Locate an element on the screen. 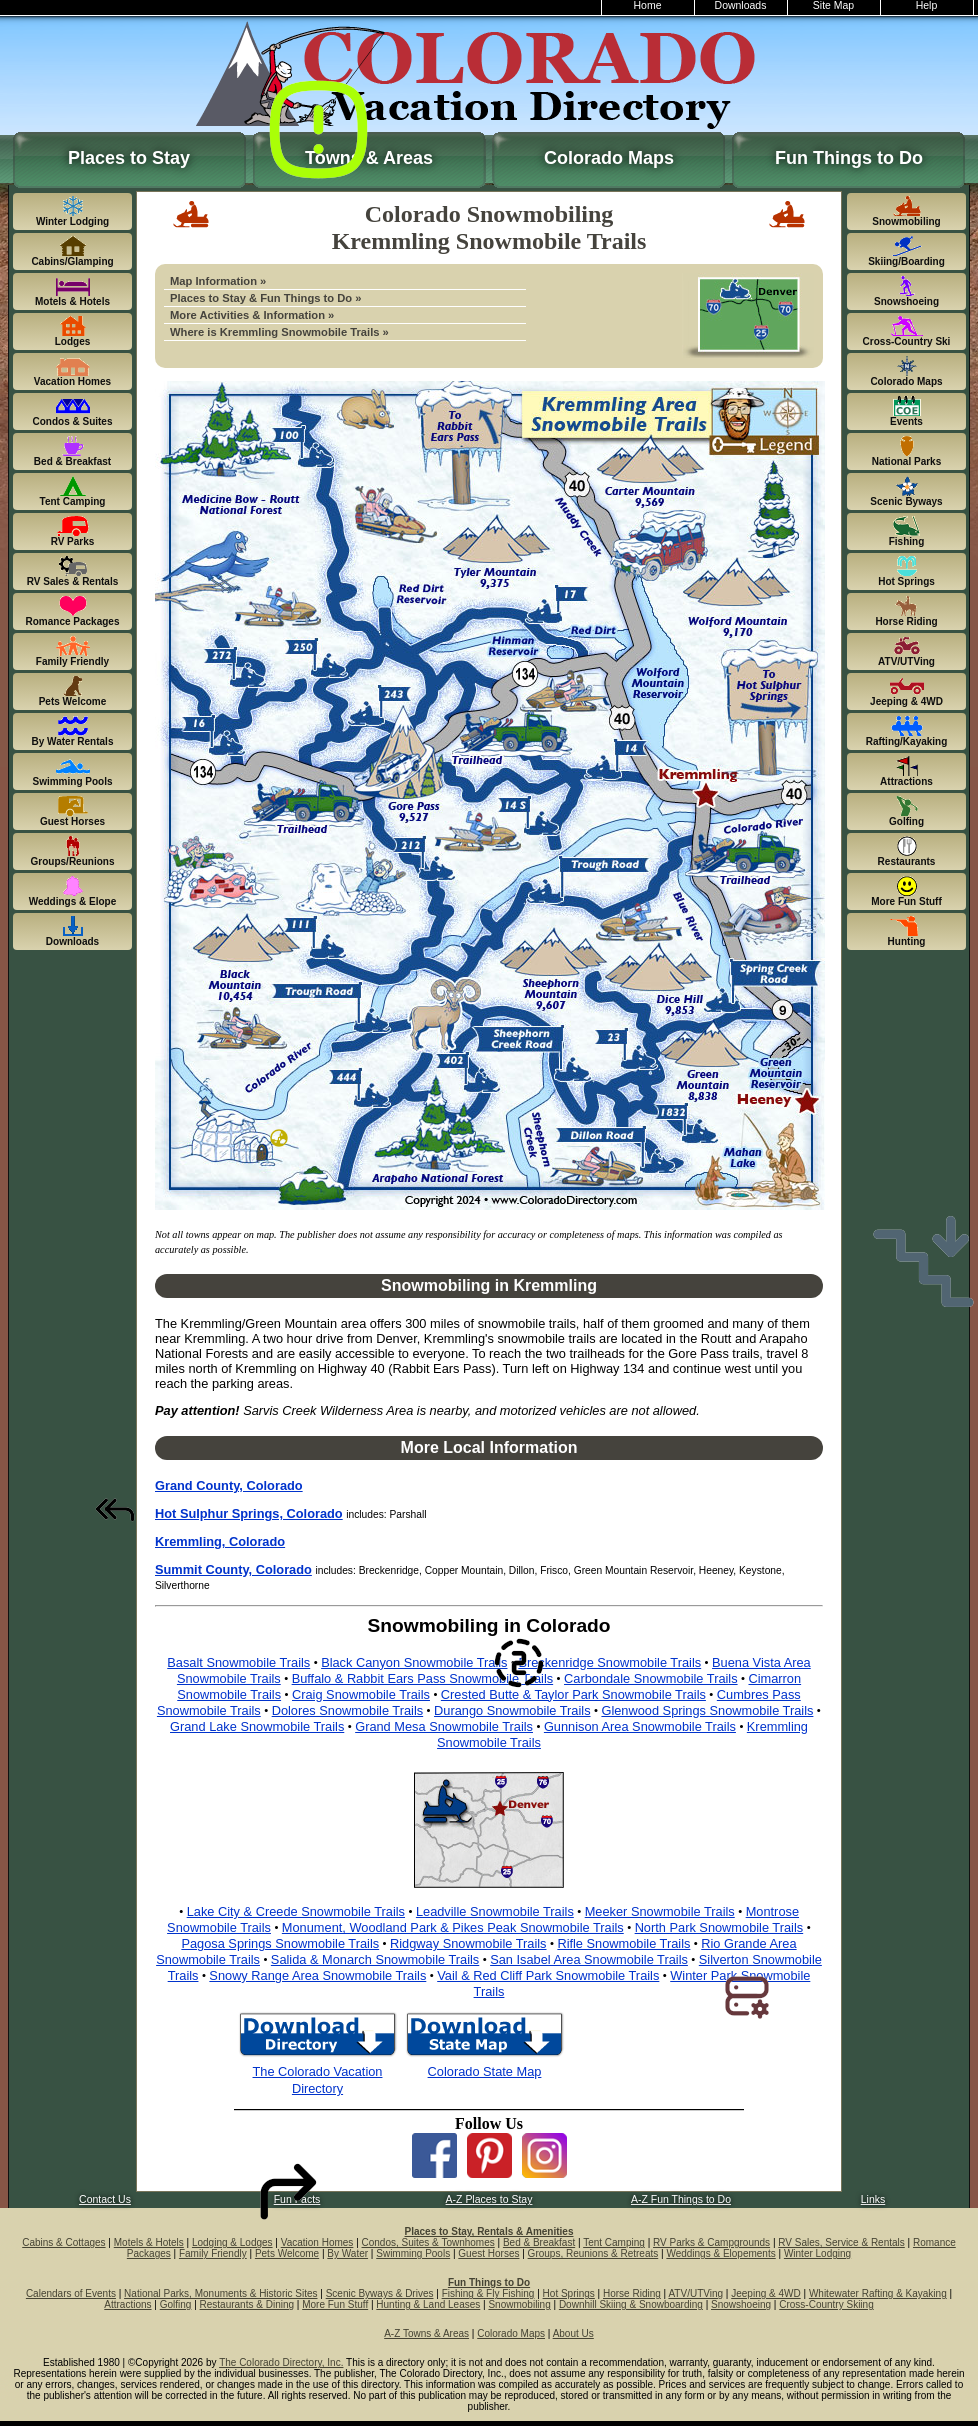  reply to all recipients of an email or message is located at coordinates (115, 1509).